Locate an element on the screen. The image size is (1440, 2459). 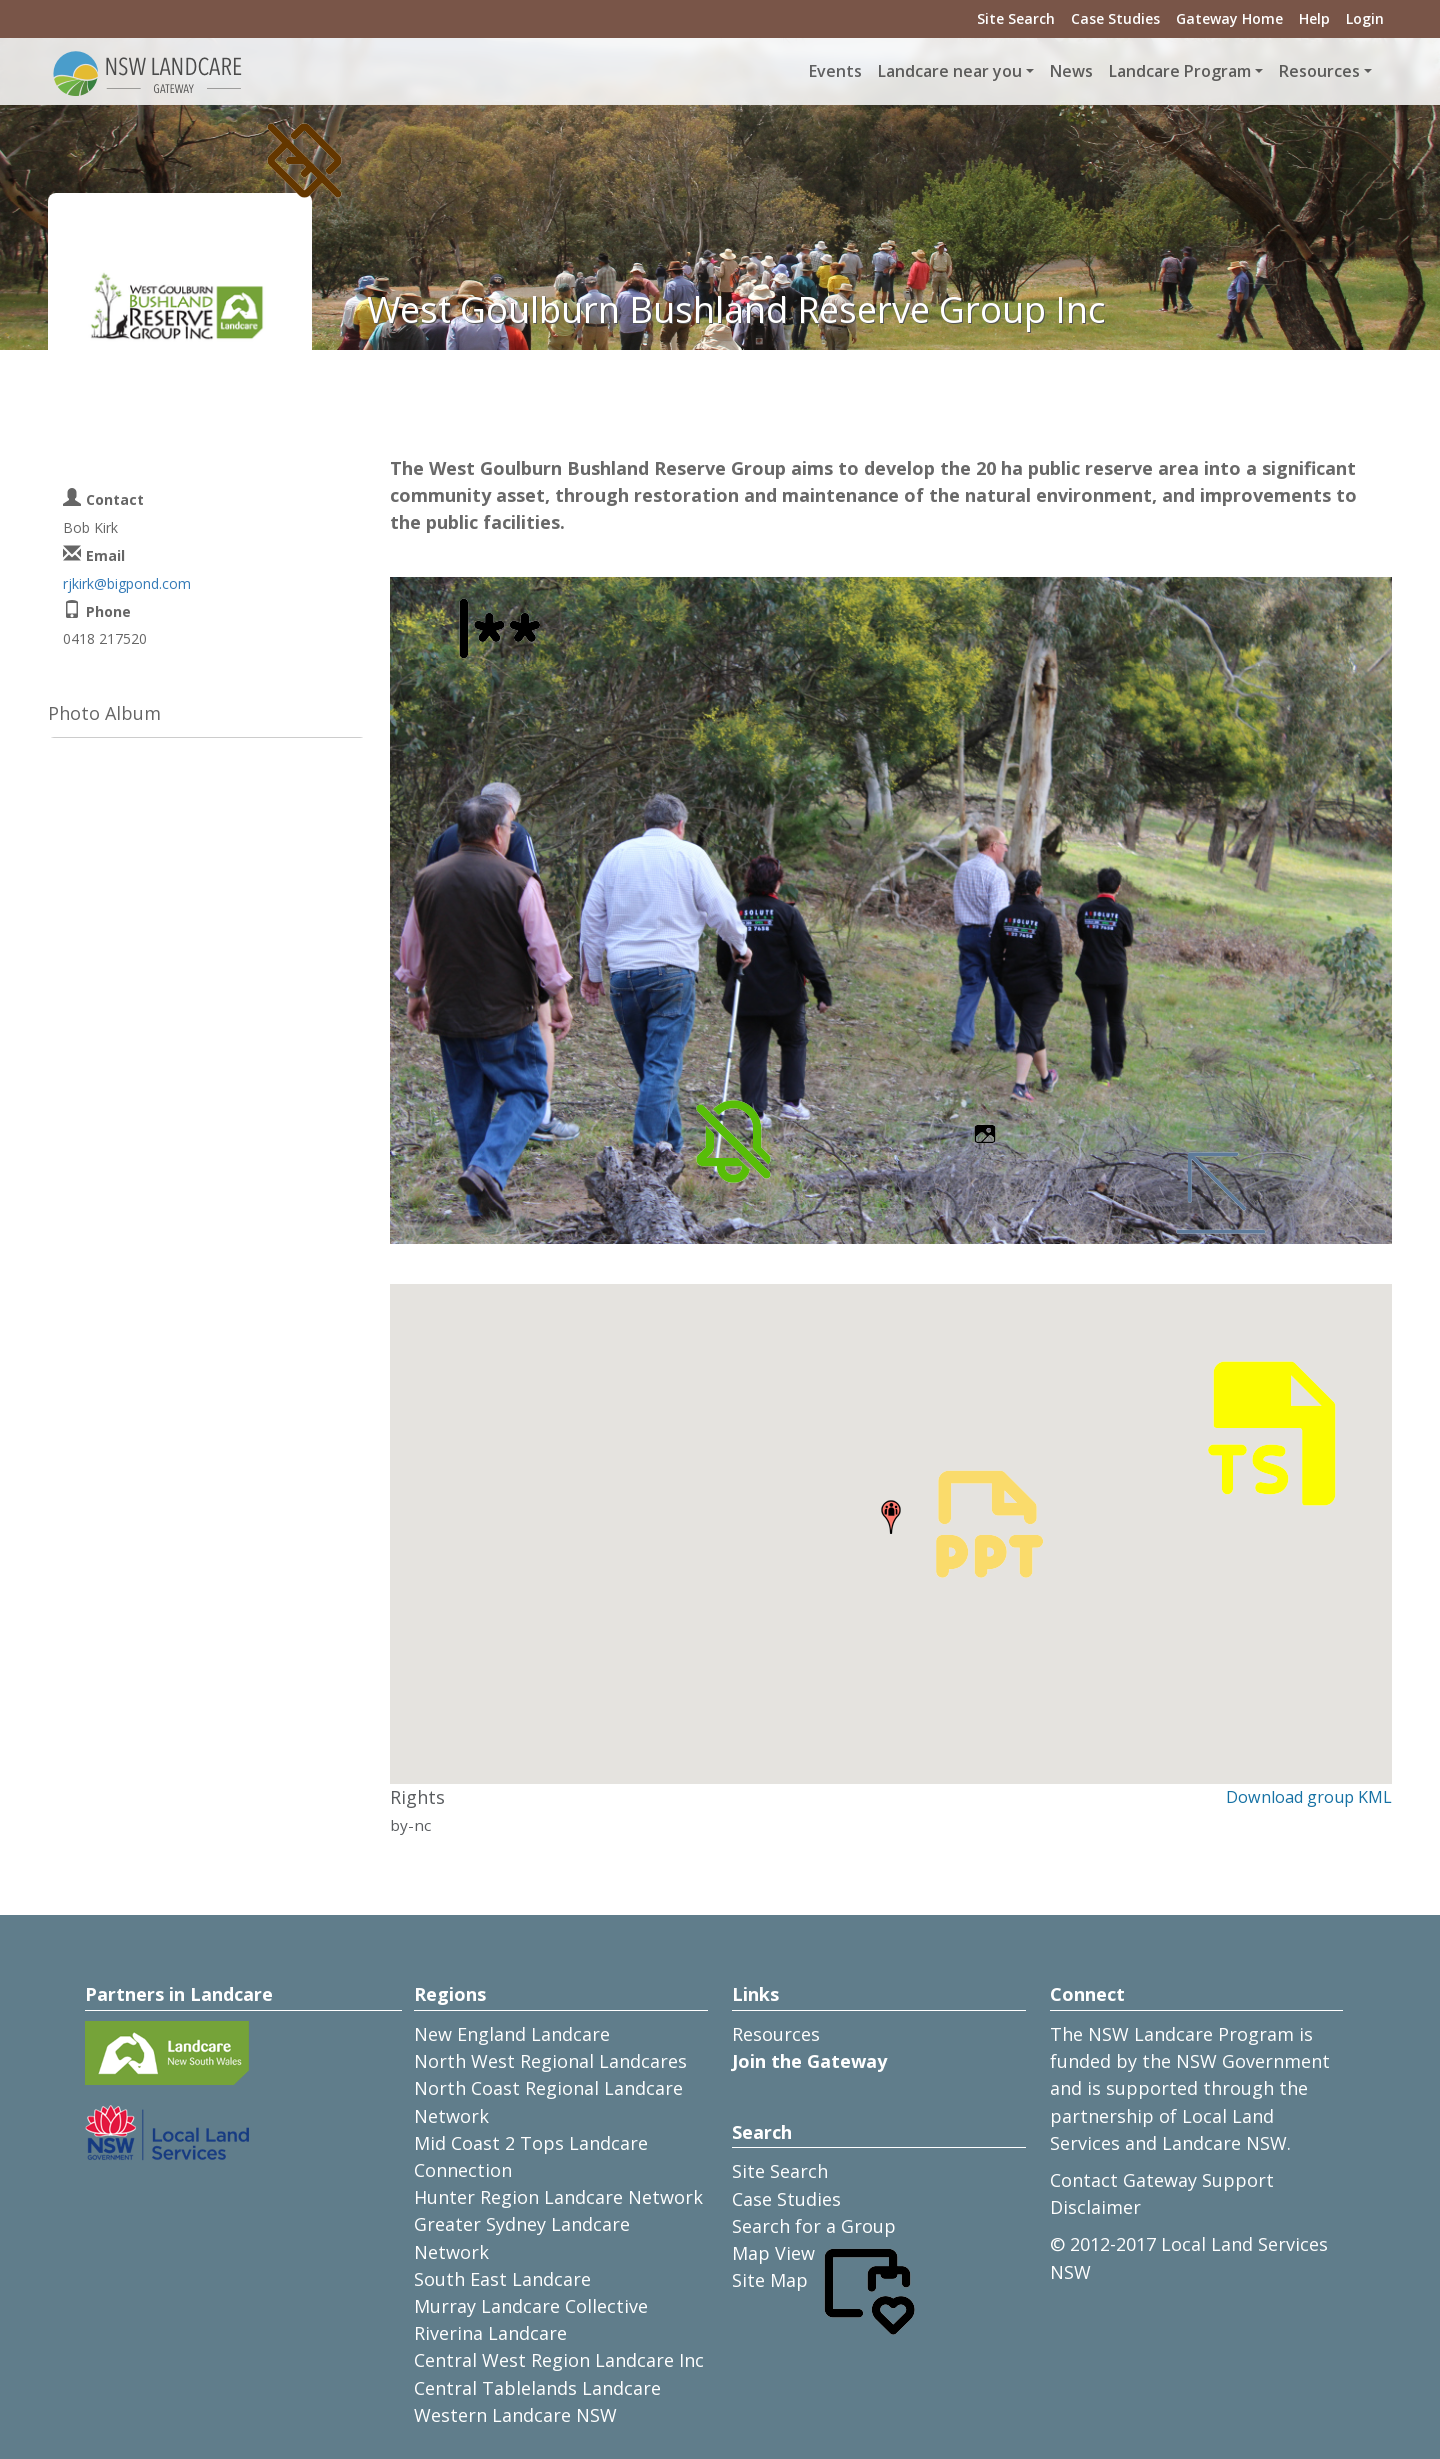
view image or photo is located at coordinates (985, 1134).